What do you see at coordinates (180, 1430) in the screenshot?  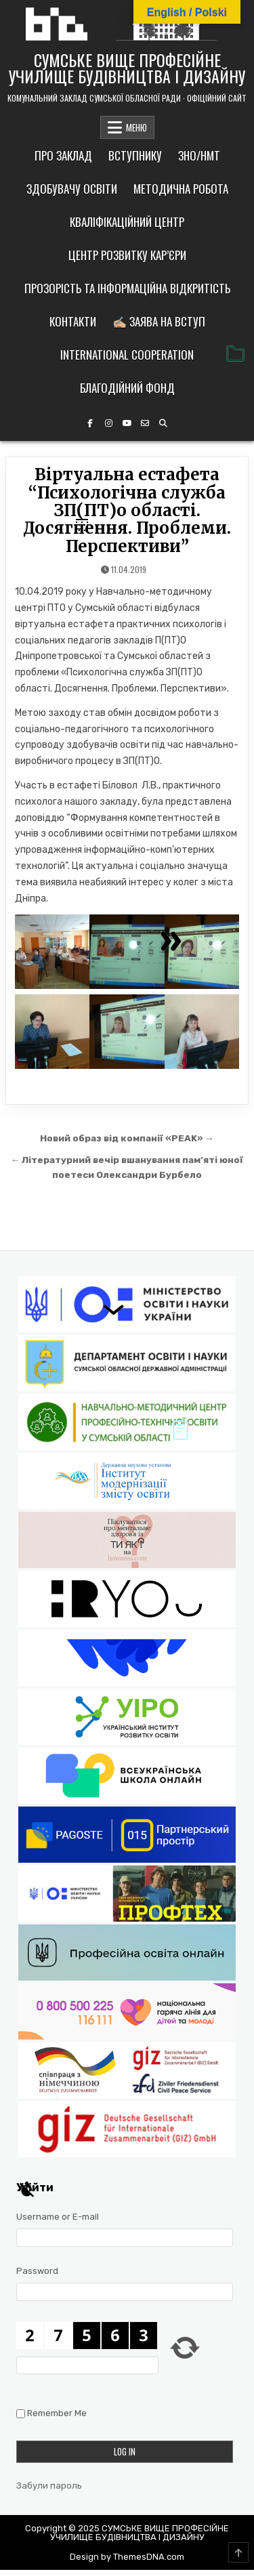 I see `open reader mode for distraction-free viewing` at bounding box center [180, 1430].